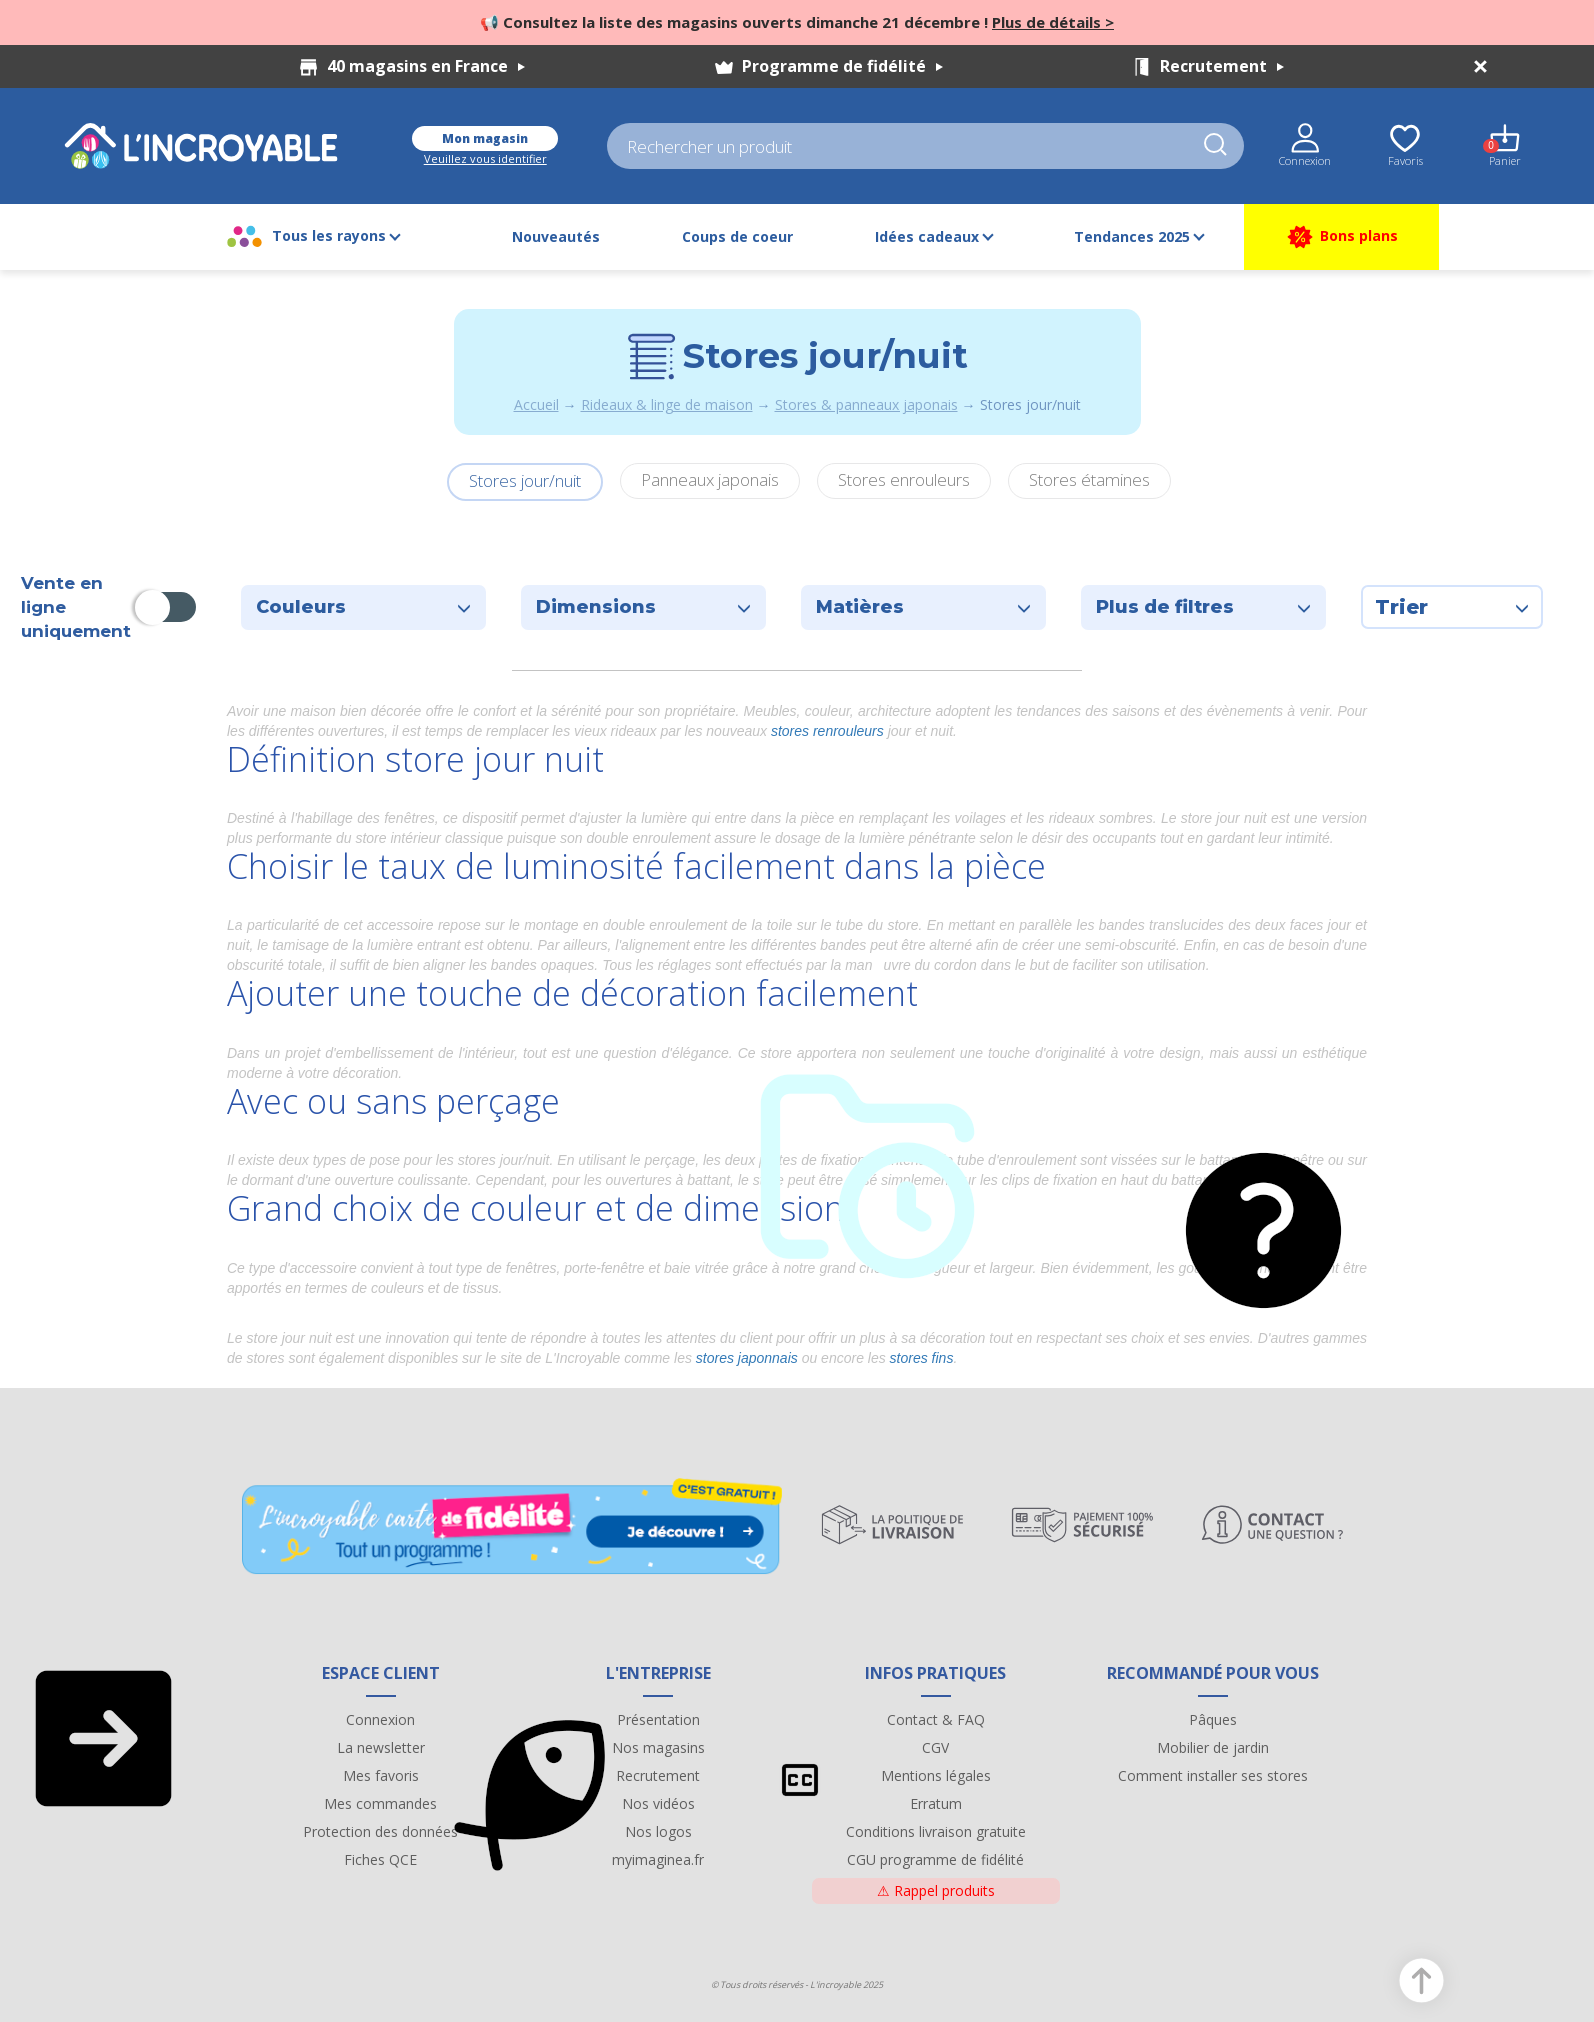 The image size is (1594, 2022). Describe the element at coordinates (1263, 1230) in the screenshot. I see `access help or support` at that location.